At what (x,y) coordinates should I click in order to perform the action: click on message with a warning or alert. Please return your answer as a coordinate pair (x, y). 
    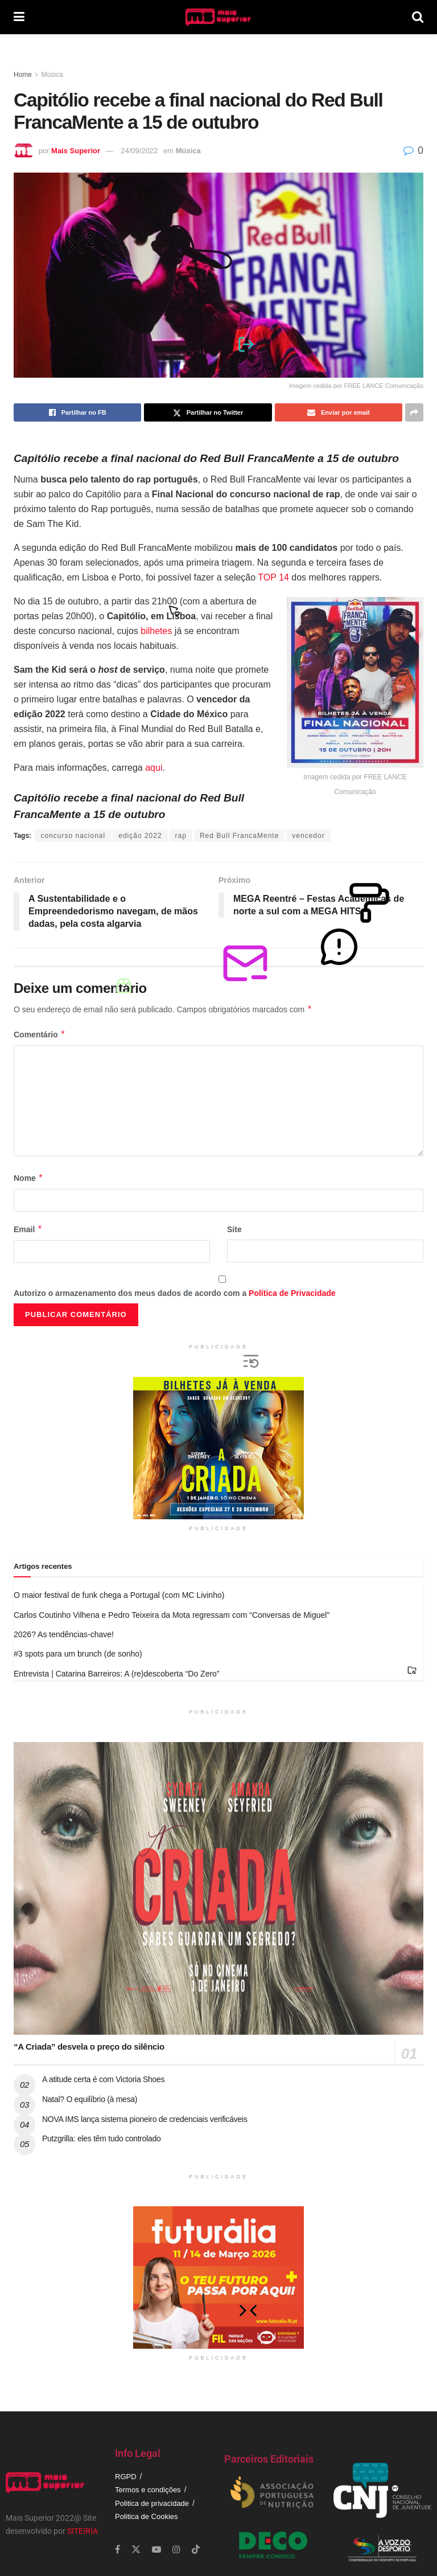
    Looking at the image, I should click on (339, 947).